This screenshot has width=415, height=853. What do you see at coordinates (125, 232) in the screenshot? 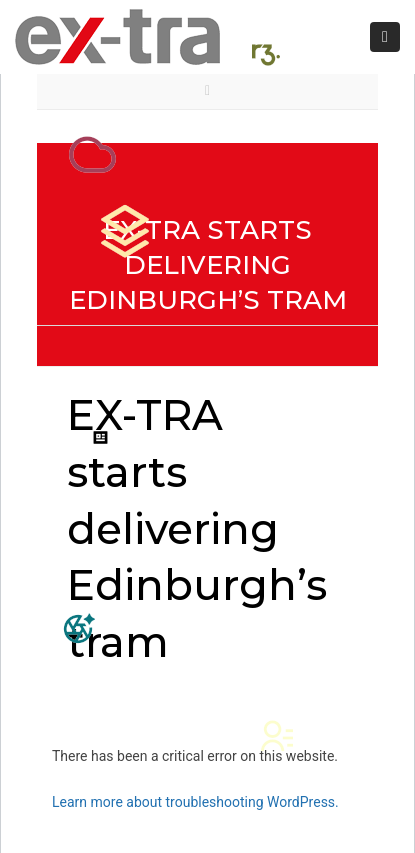
I see `view stacked layers or content` at bounding box center [125, 232].